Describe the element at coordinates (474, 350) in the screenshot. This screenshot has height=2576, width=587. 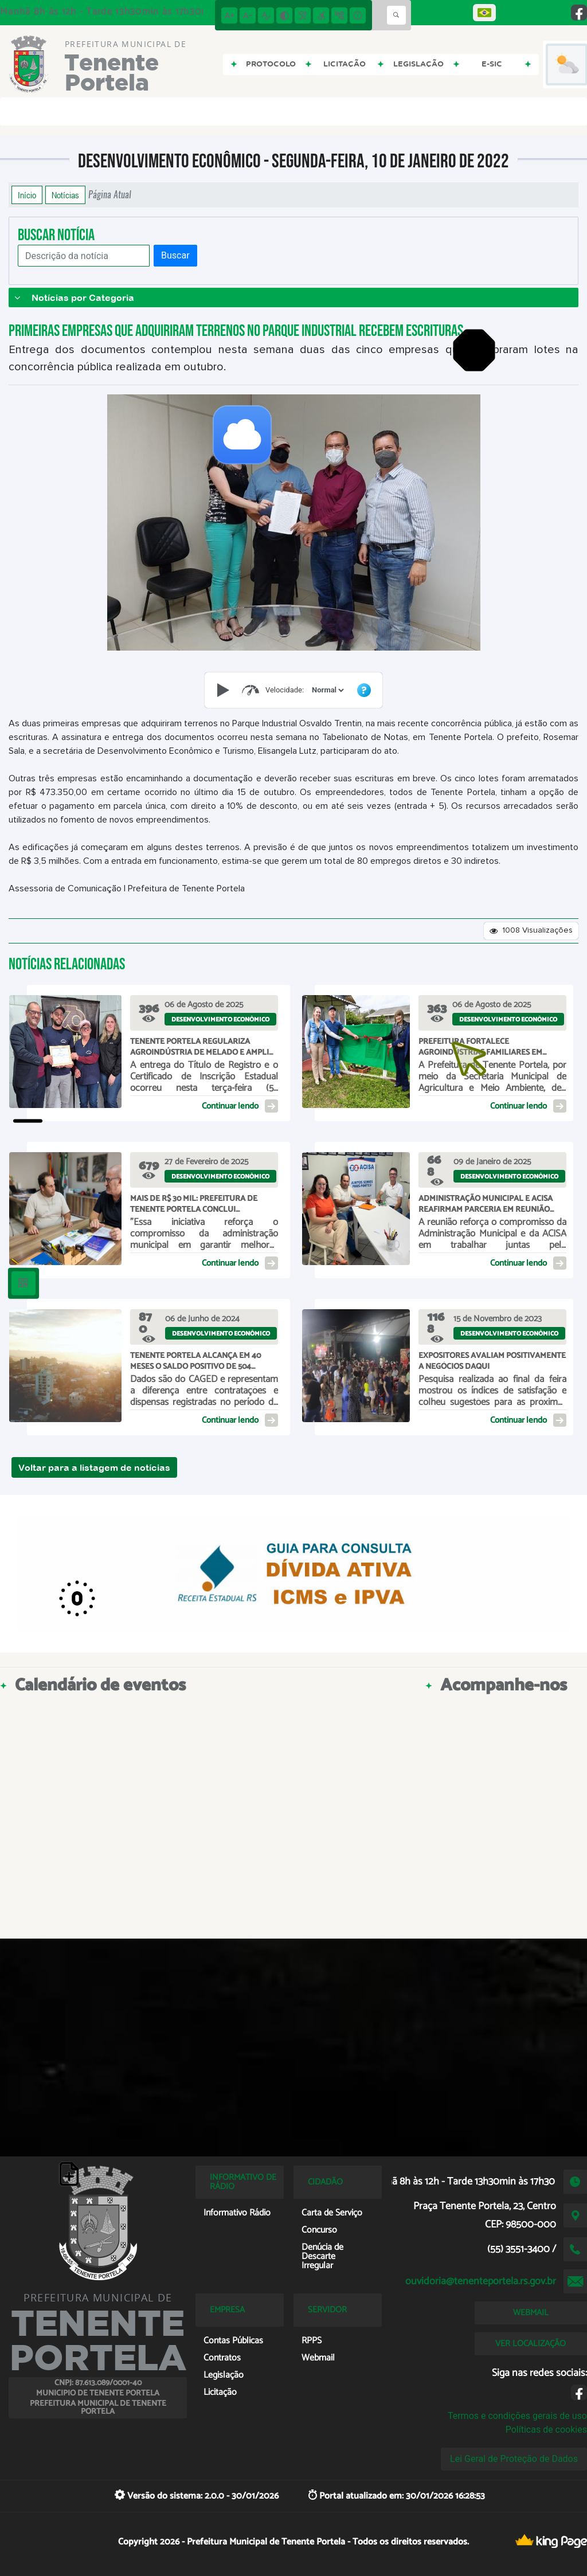
I see `indicates a stop or blocking action` at that location.